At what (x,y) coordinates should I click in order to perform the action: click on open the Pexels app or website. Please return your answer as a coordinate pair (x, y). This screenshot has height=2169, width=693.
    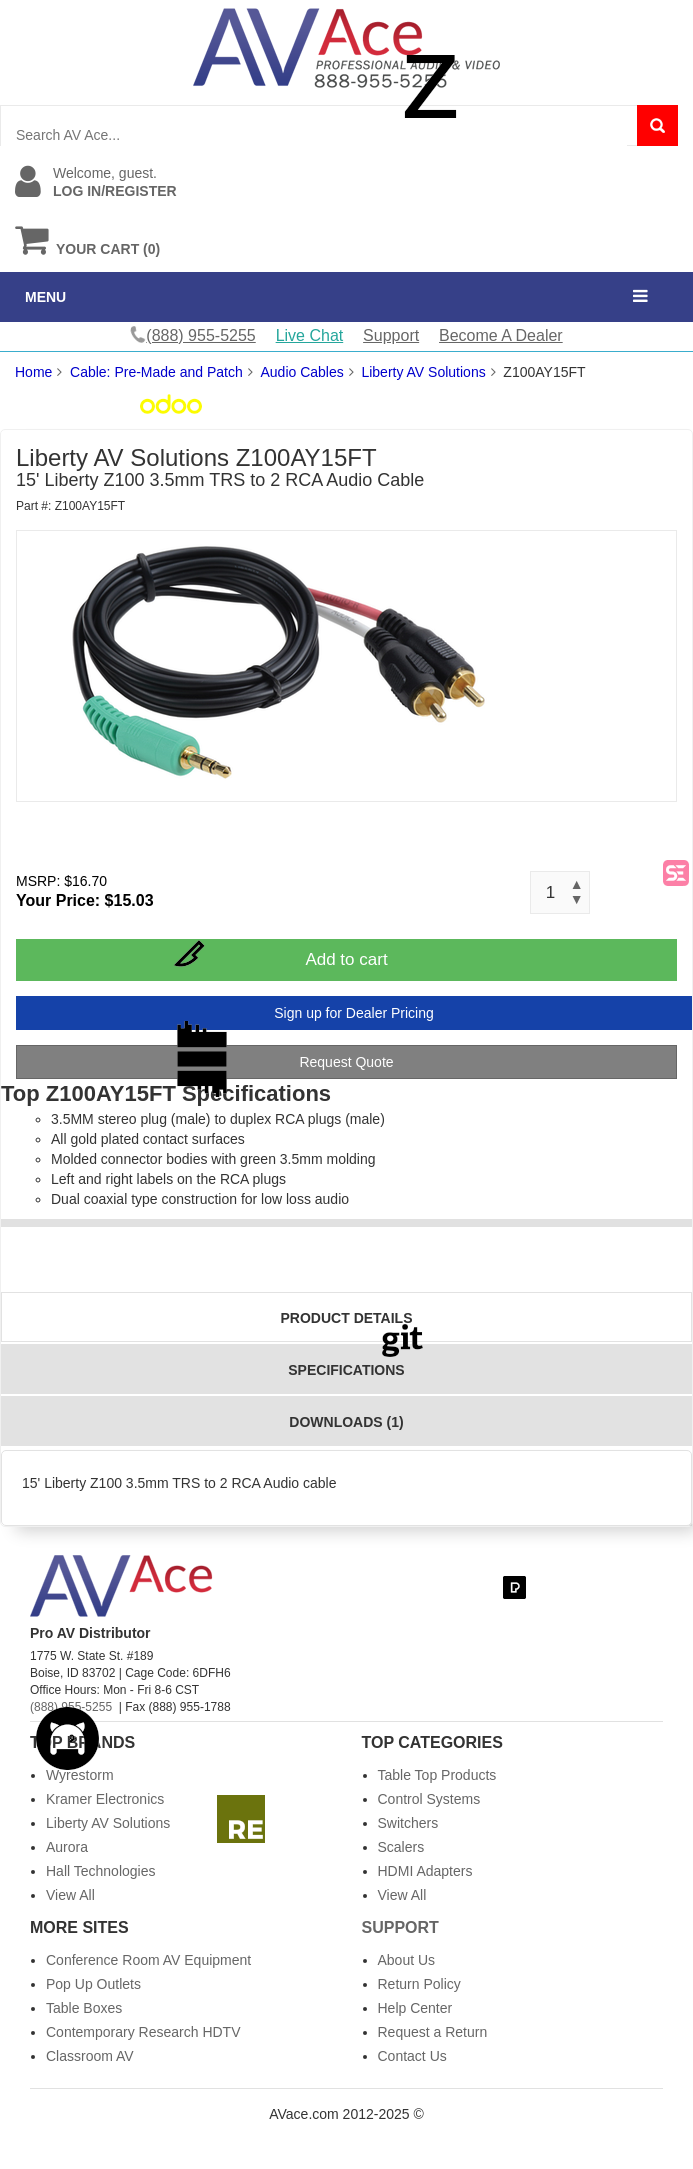
    Looking at the image, I should click on (514, 1587).